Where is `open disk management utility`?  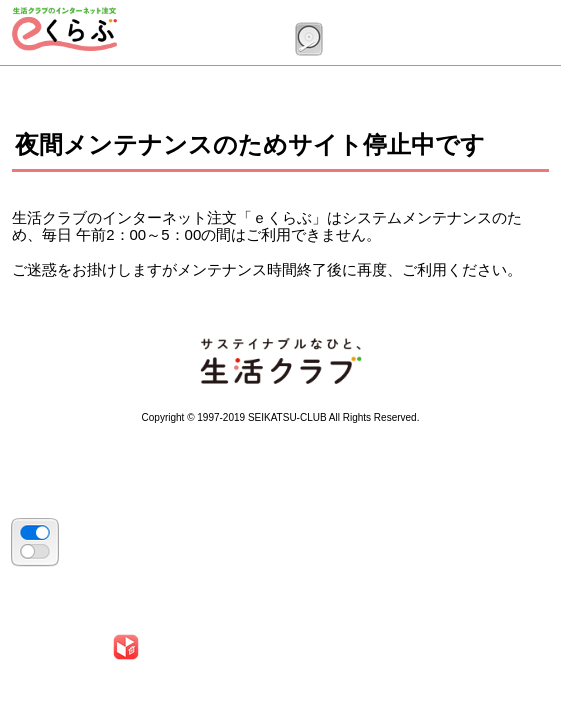 open disk management utility is located at coordinates (309, 39).